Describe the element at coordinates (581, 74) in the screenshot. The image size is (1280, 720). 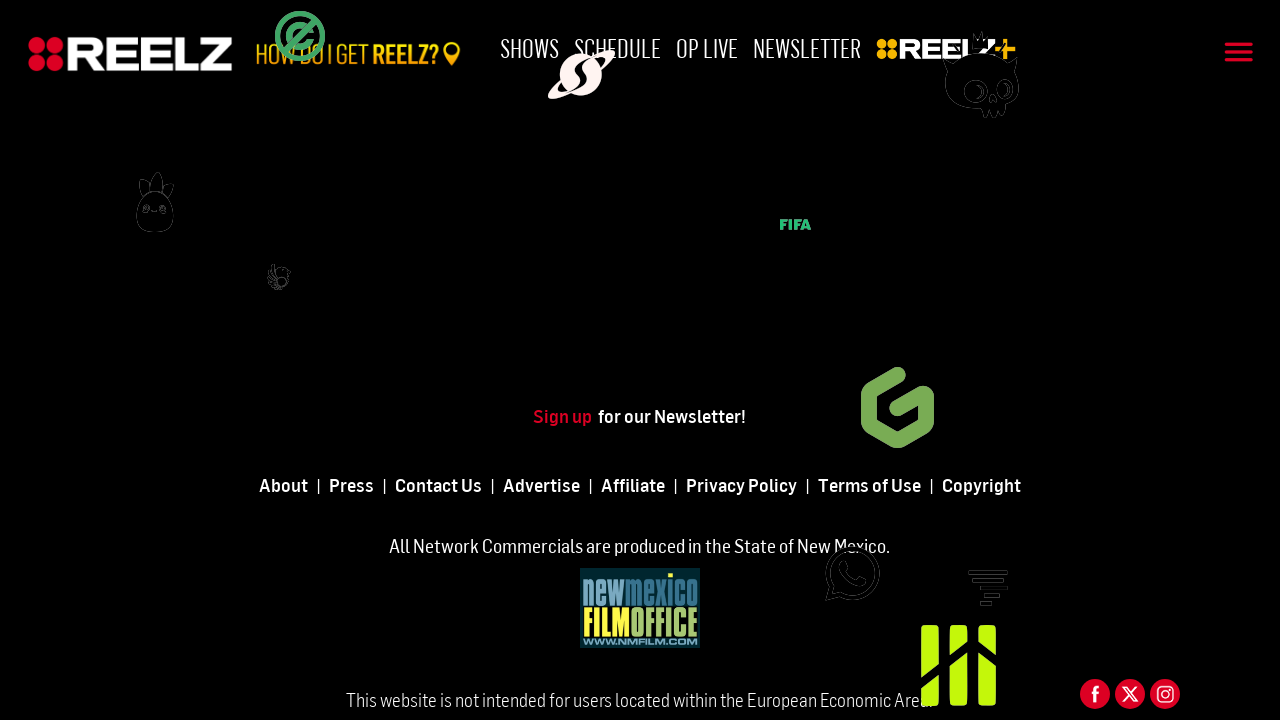
I see `stardock software company logo` at that location.